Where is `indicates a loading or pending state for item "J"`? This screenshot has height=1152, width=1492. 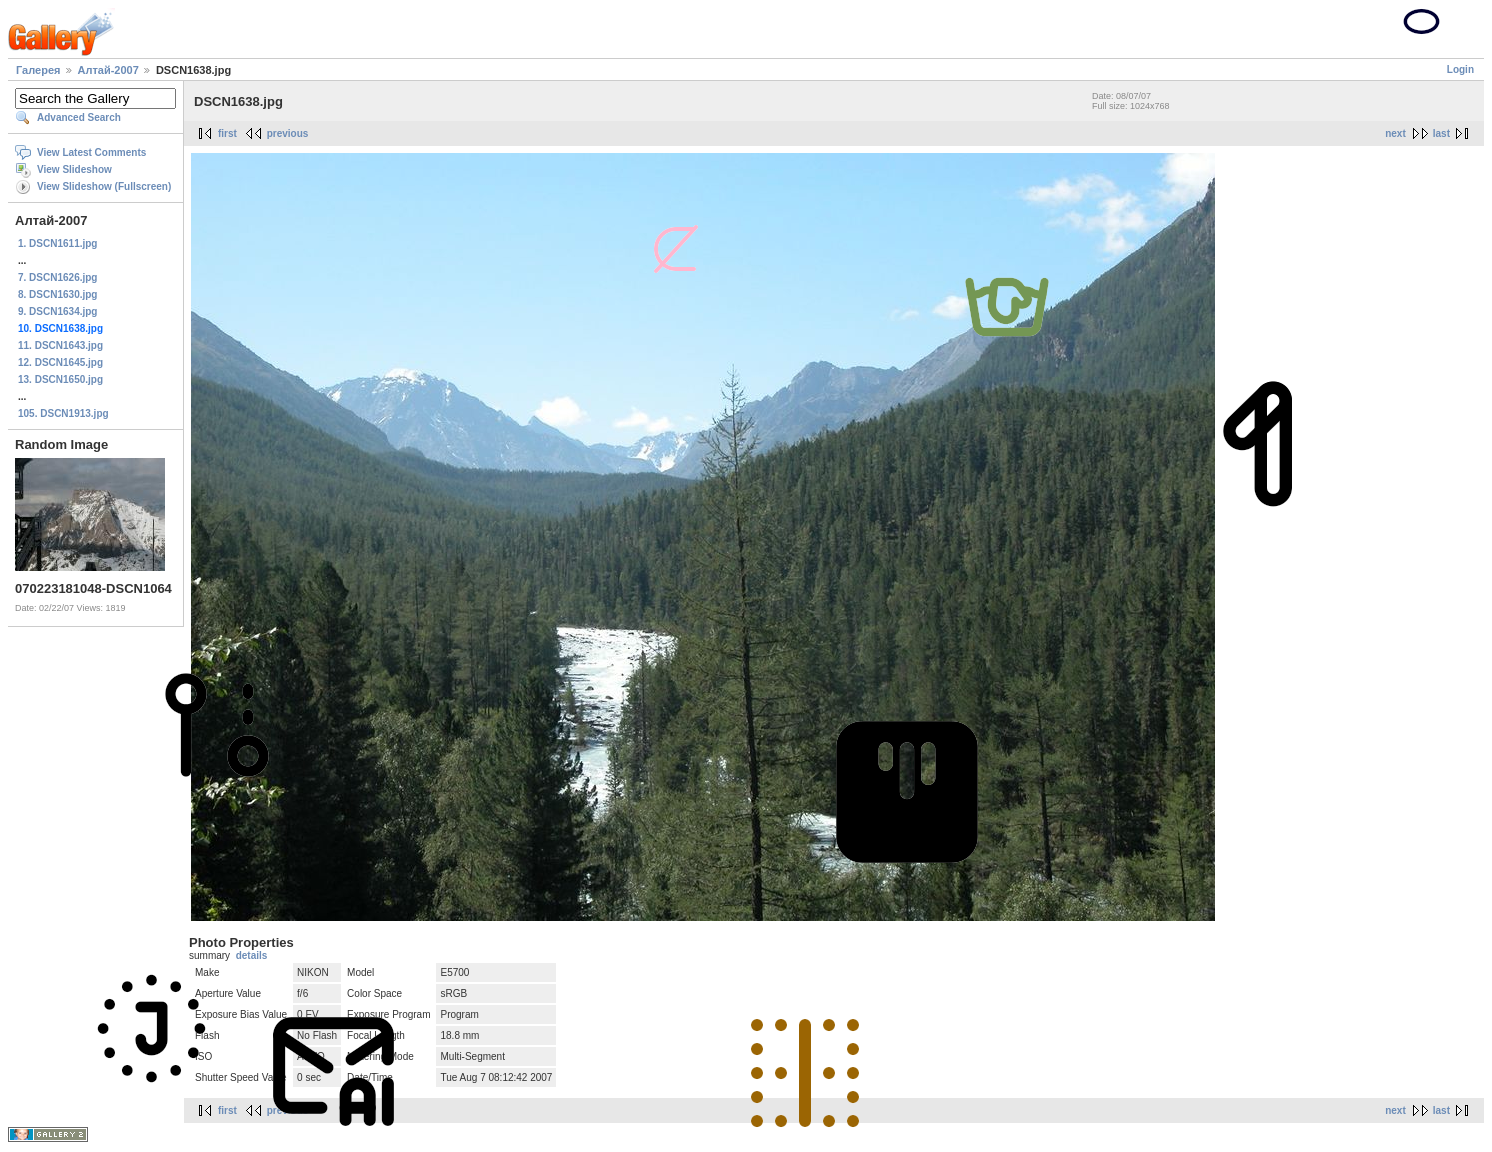
indicates a loading or pending state for item "J" is located at coordinates (151, 1028).